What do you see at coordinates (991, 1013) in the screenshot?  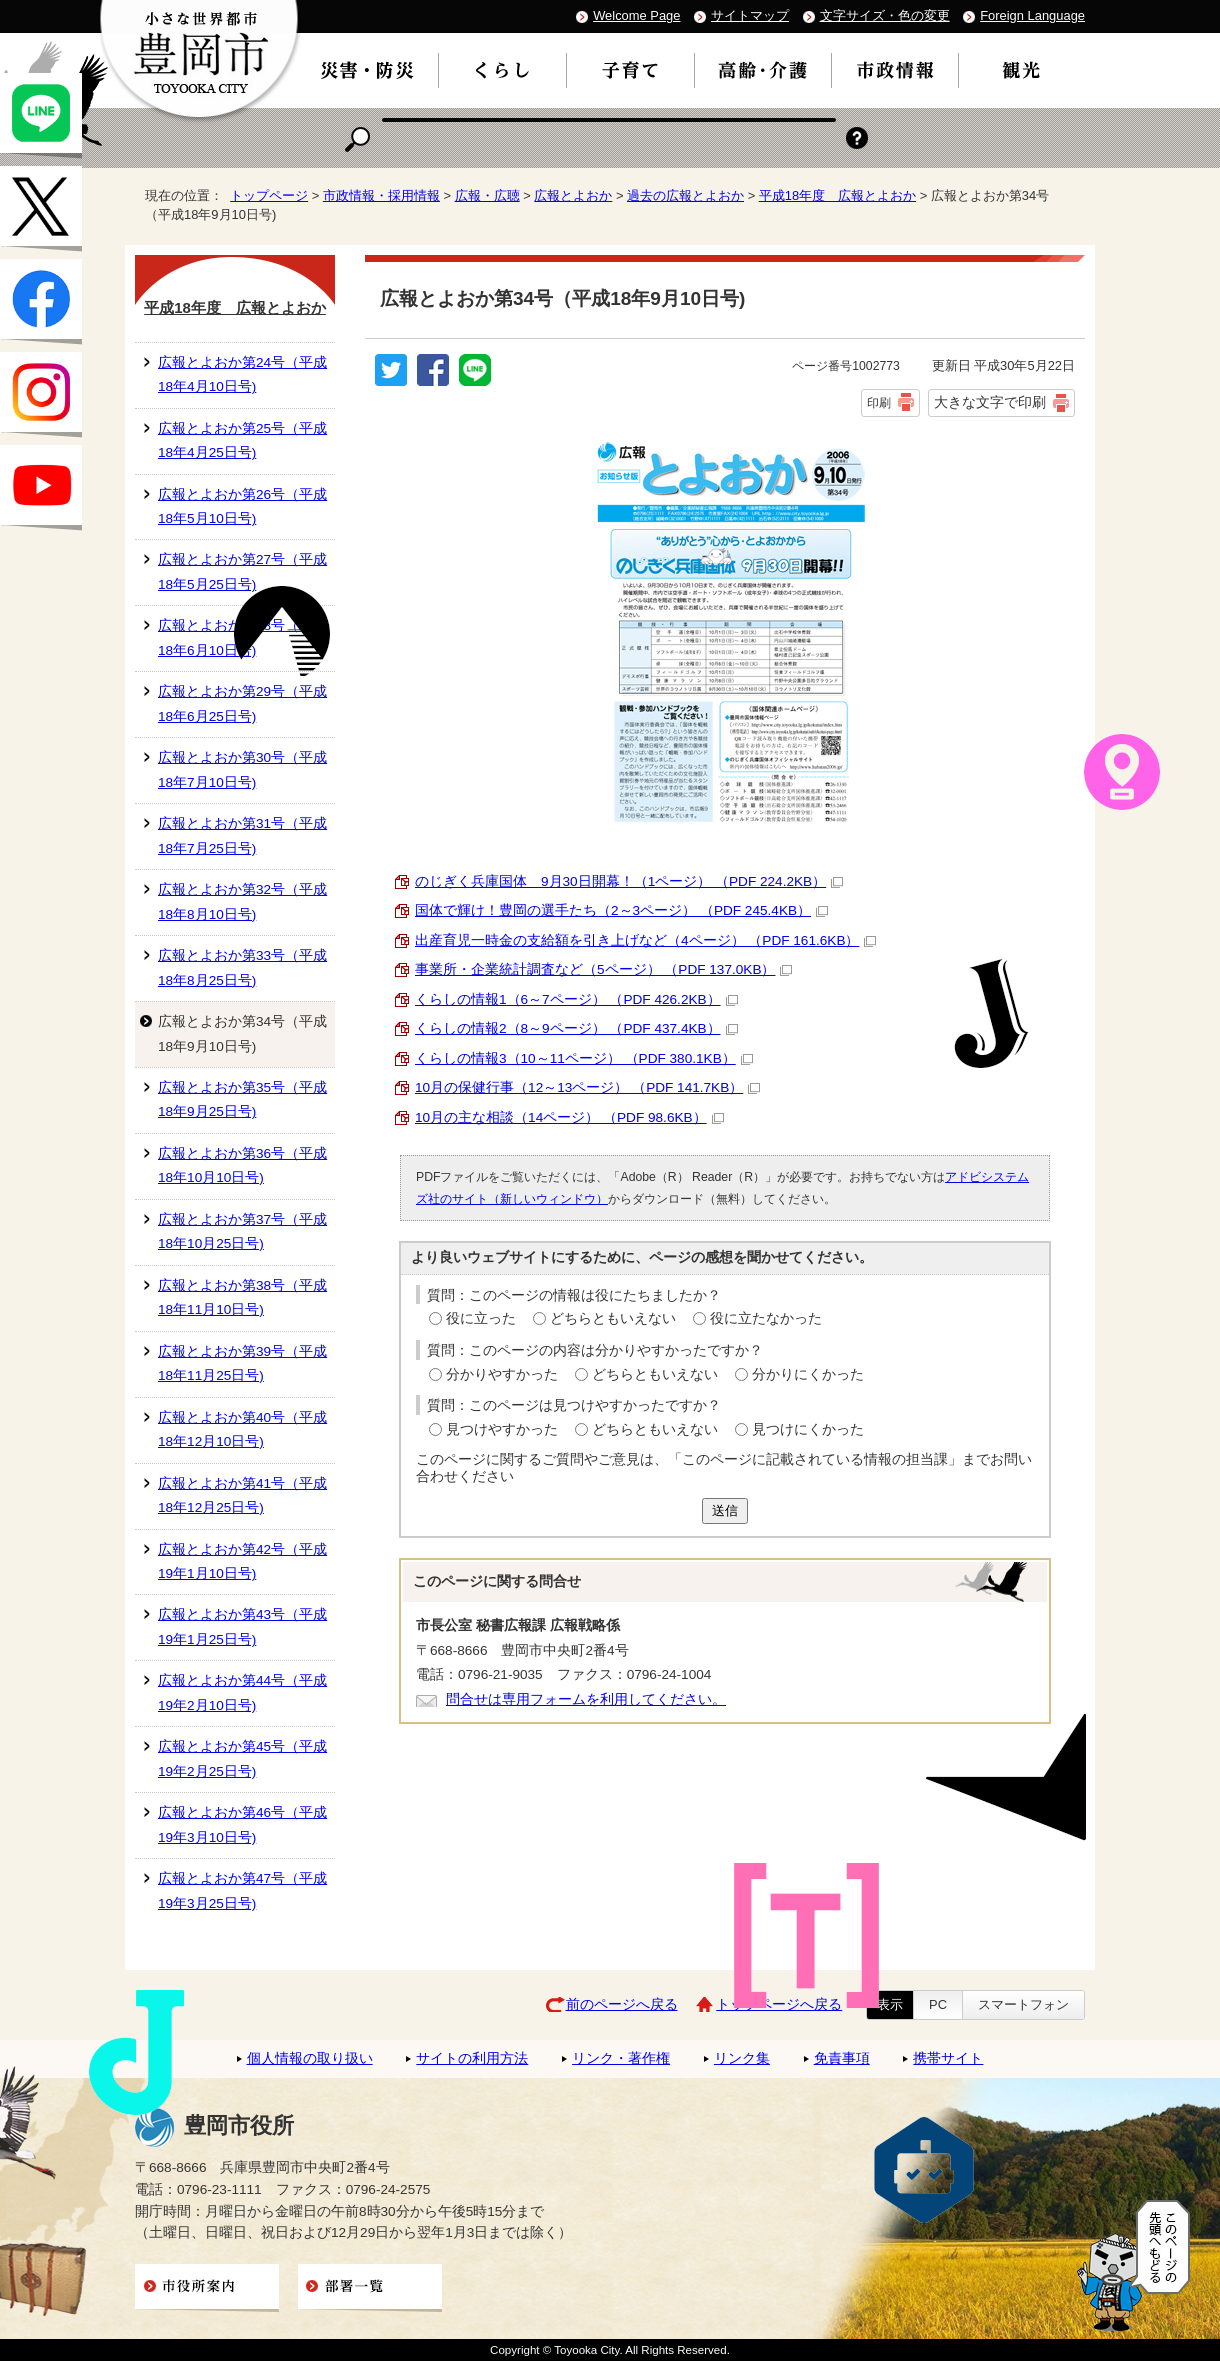 I see `jameson irish whiskey brand logo` at bounding box center [991, 1013].